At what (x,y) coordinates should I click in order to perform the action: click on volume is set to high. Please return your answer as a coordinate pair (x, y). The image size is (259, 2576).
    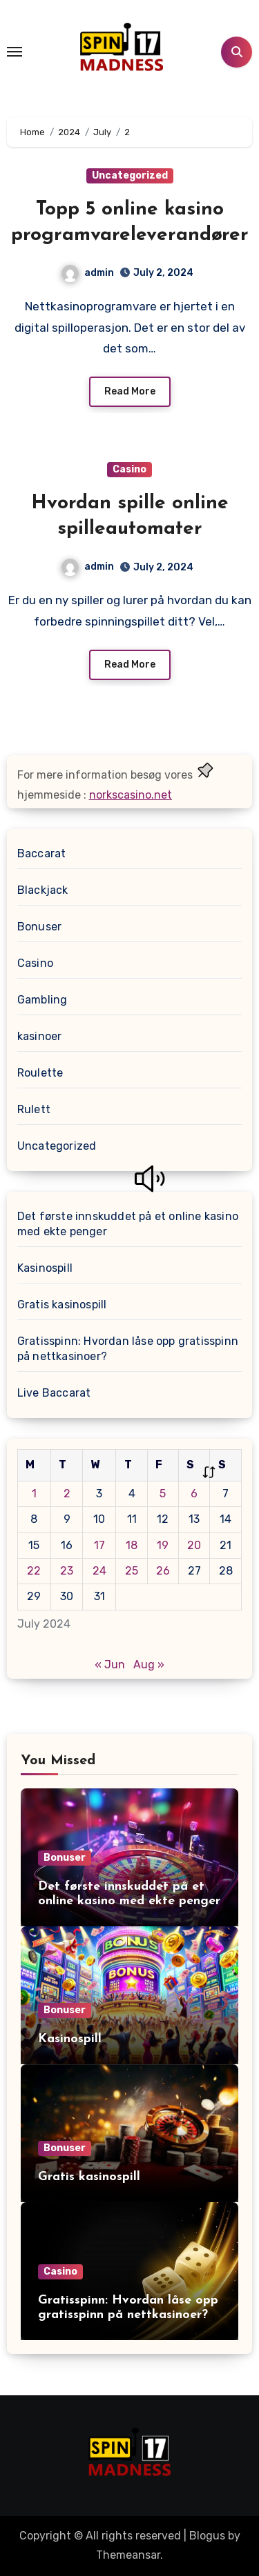
    Looking at the image, I should click on (149, 1179).